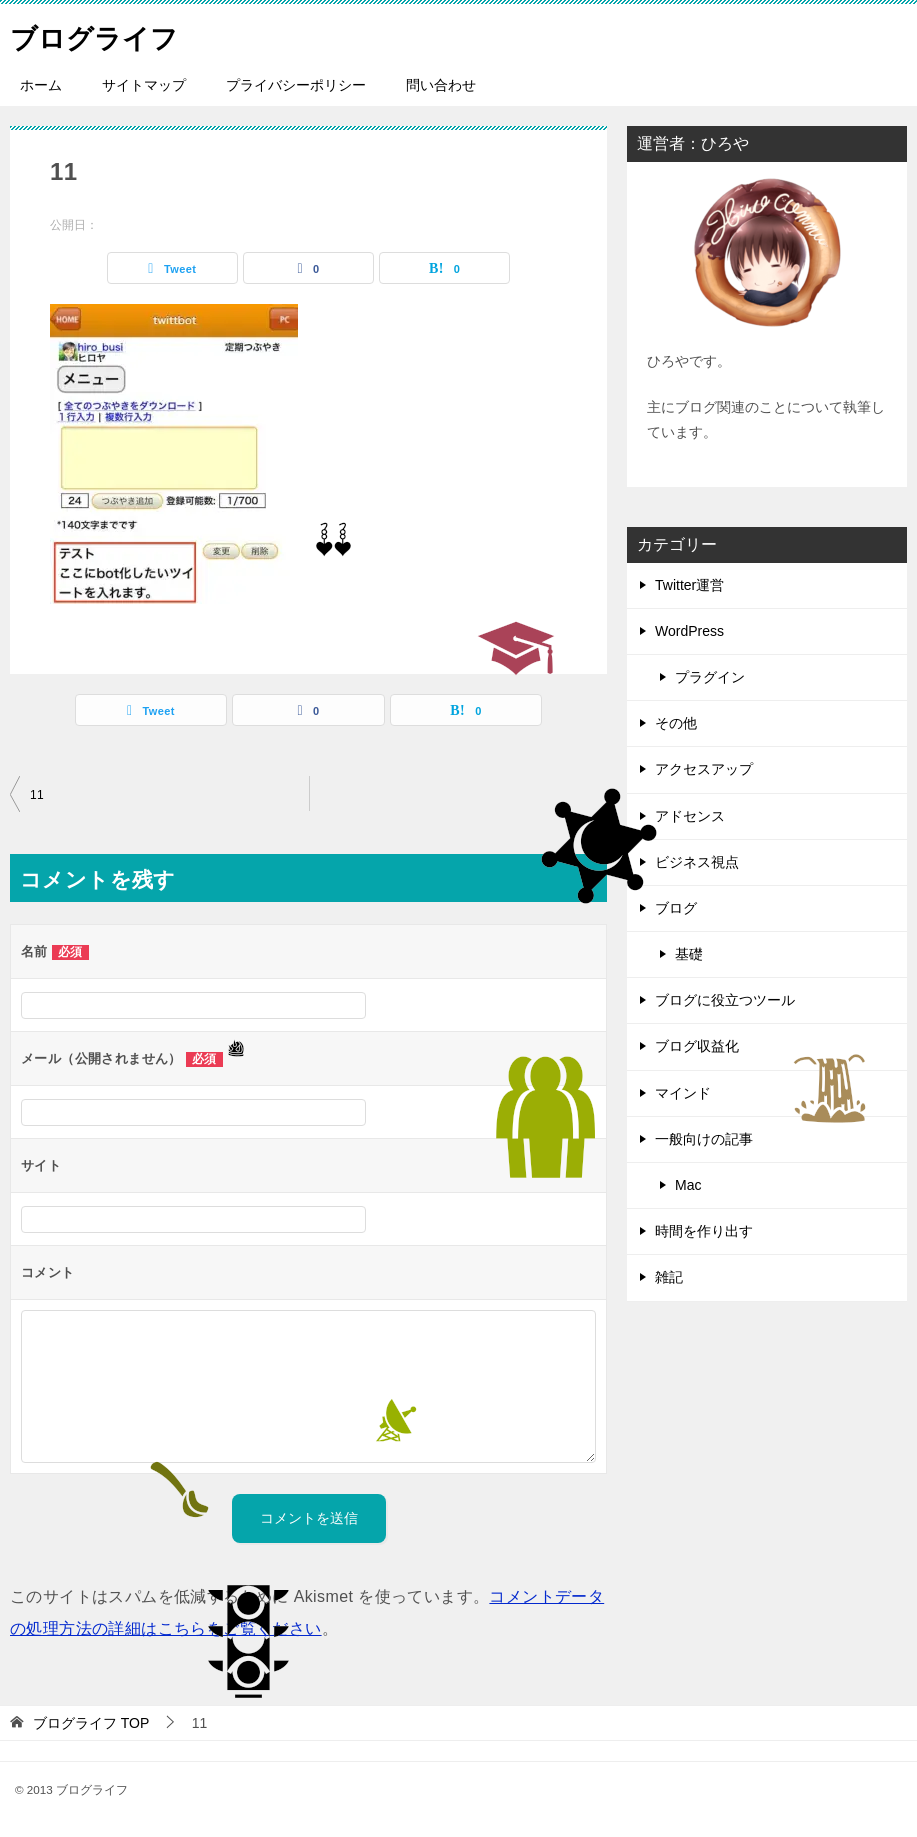  Describe the element at coordinates (516, 649) in the screenshot. I see `access education or learning features` at that location.